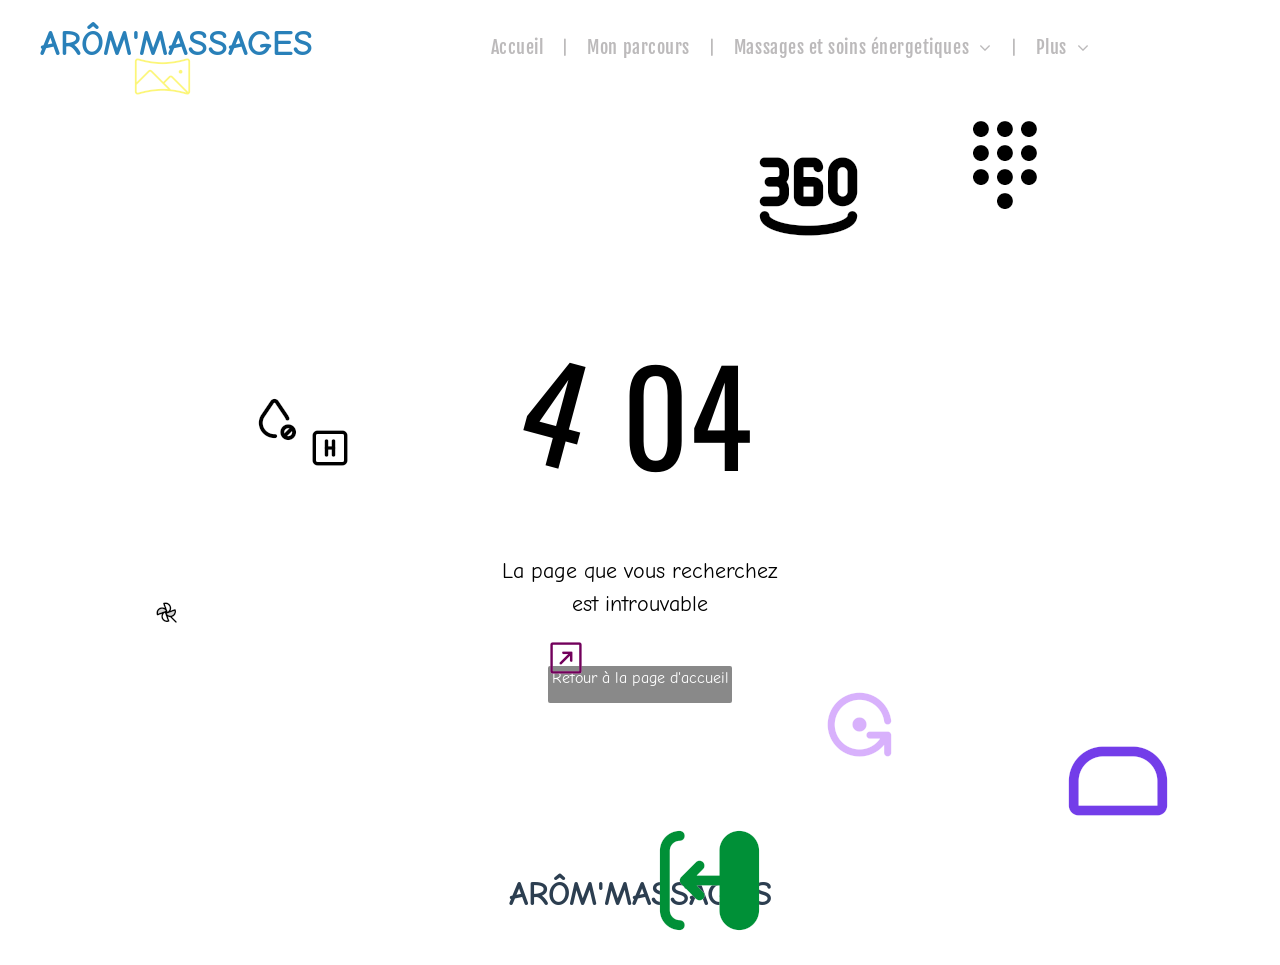 The width and height of the screenshot is (1280, 965). Describe the element at coordinates (274, 418) in the screenshot. I see `disable water or liquid-related feature` at that location.